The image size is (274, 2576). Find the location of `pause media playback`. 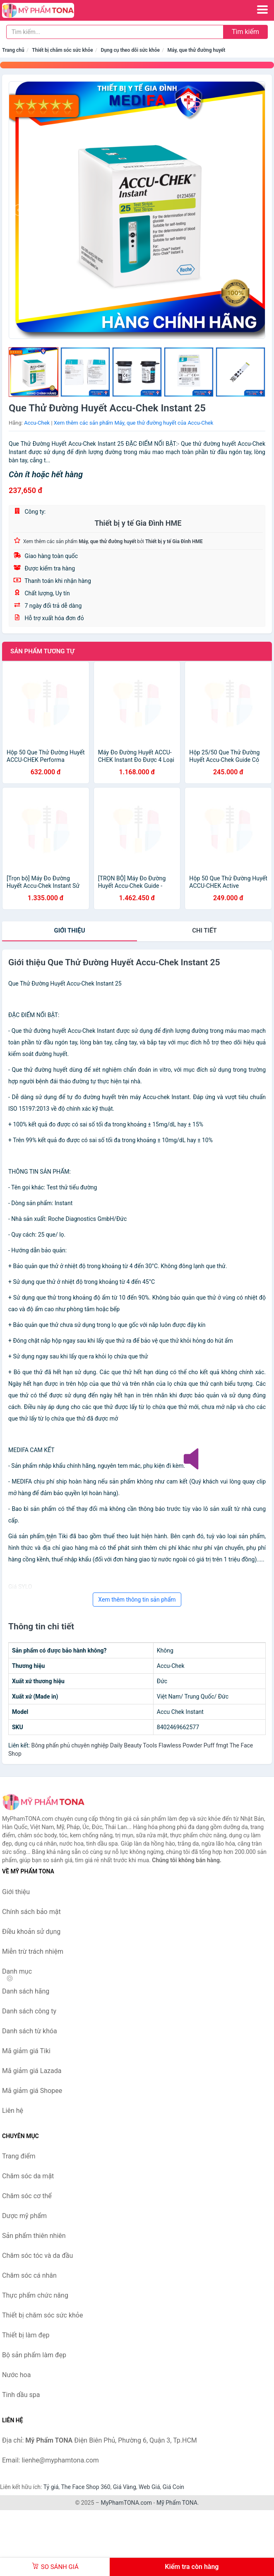

pause media playback is located at coordinates (48, 1539).